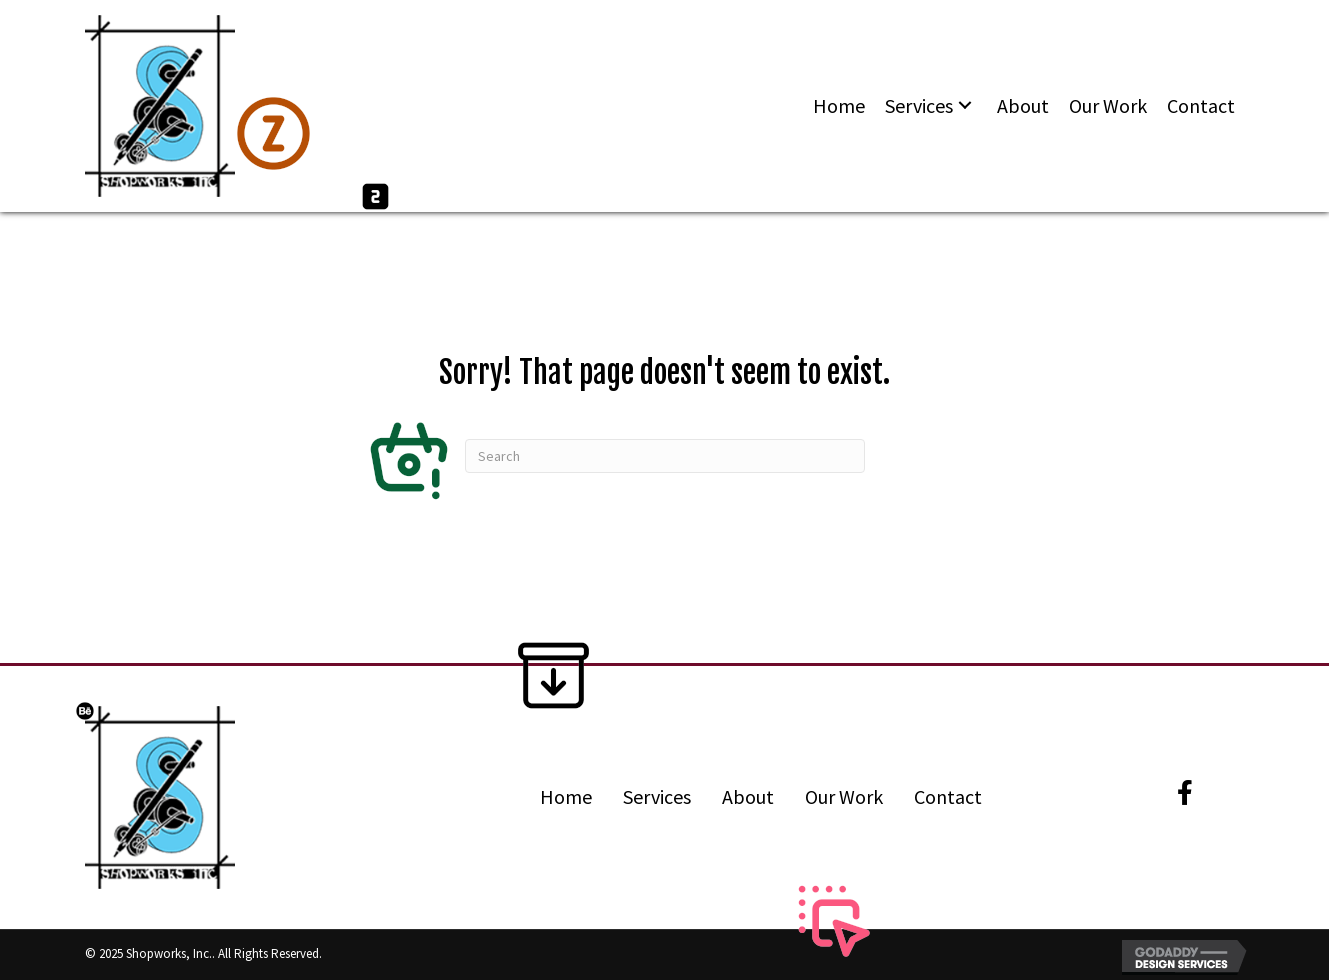  What do you see at coordinates (375, 196) in the screenshot?
I see `select option 2 in a numbered list` at bounding box center [375, 196].